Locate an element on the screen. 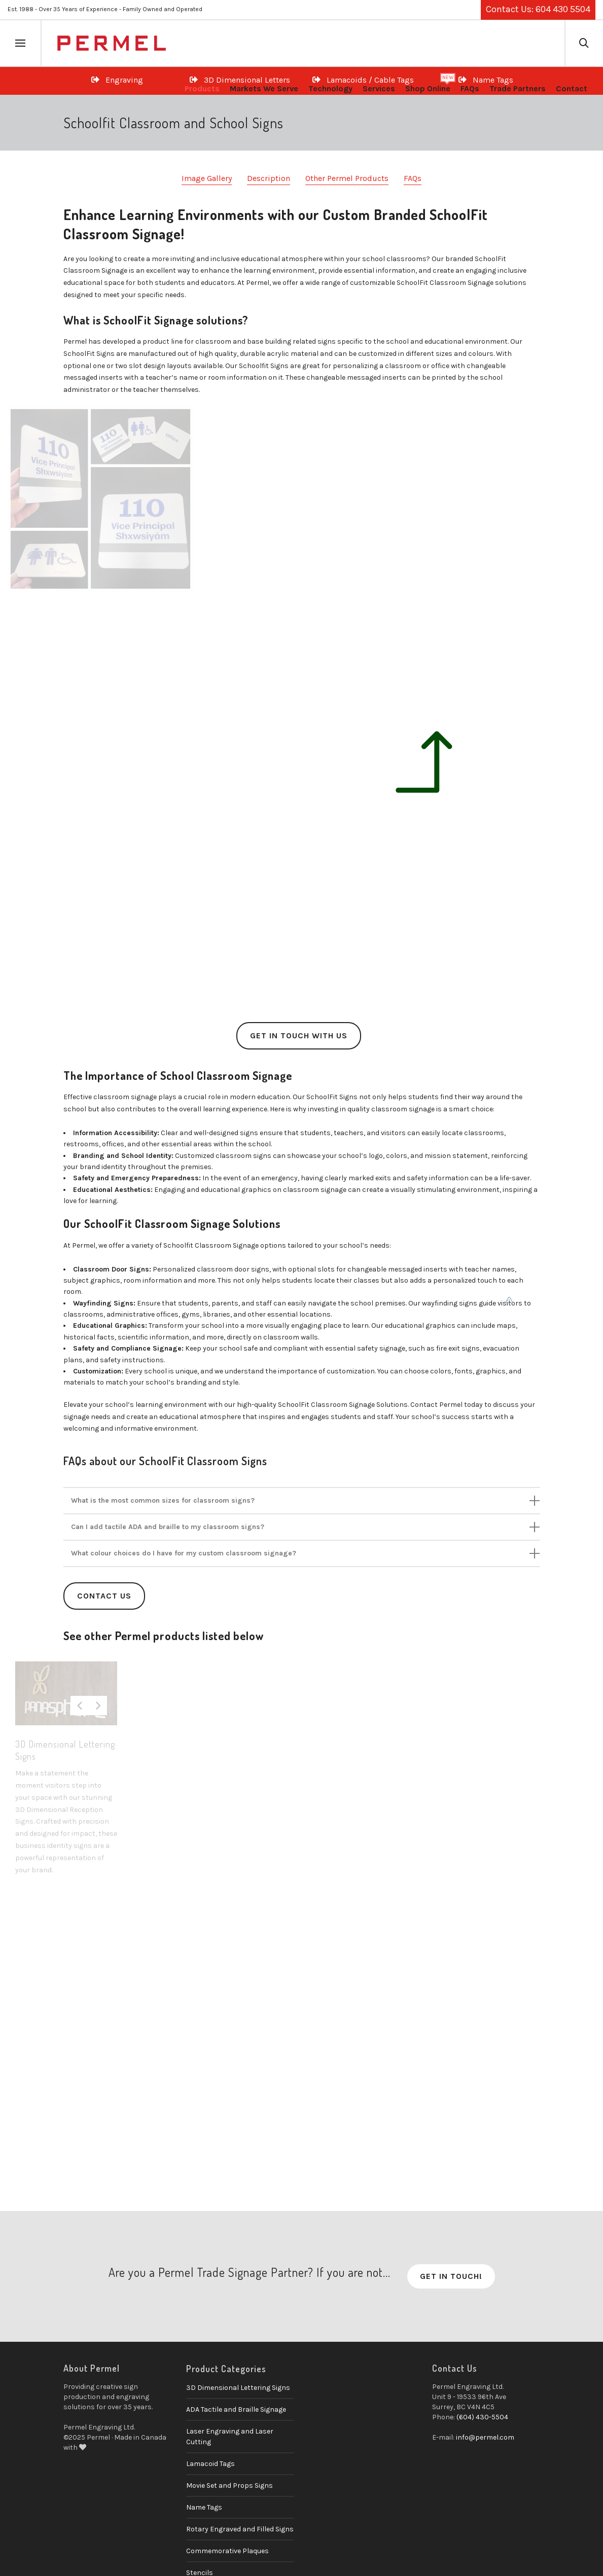 The height and width of the screenshot is (2576, 603). turn right then continue upward is located at coordinates (424, 762).